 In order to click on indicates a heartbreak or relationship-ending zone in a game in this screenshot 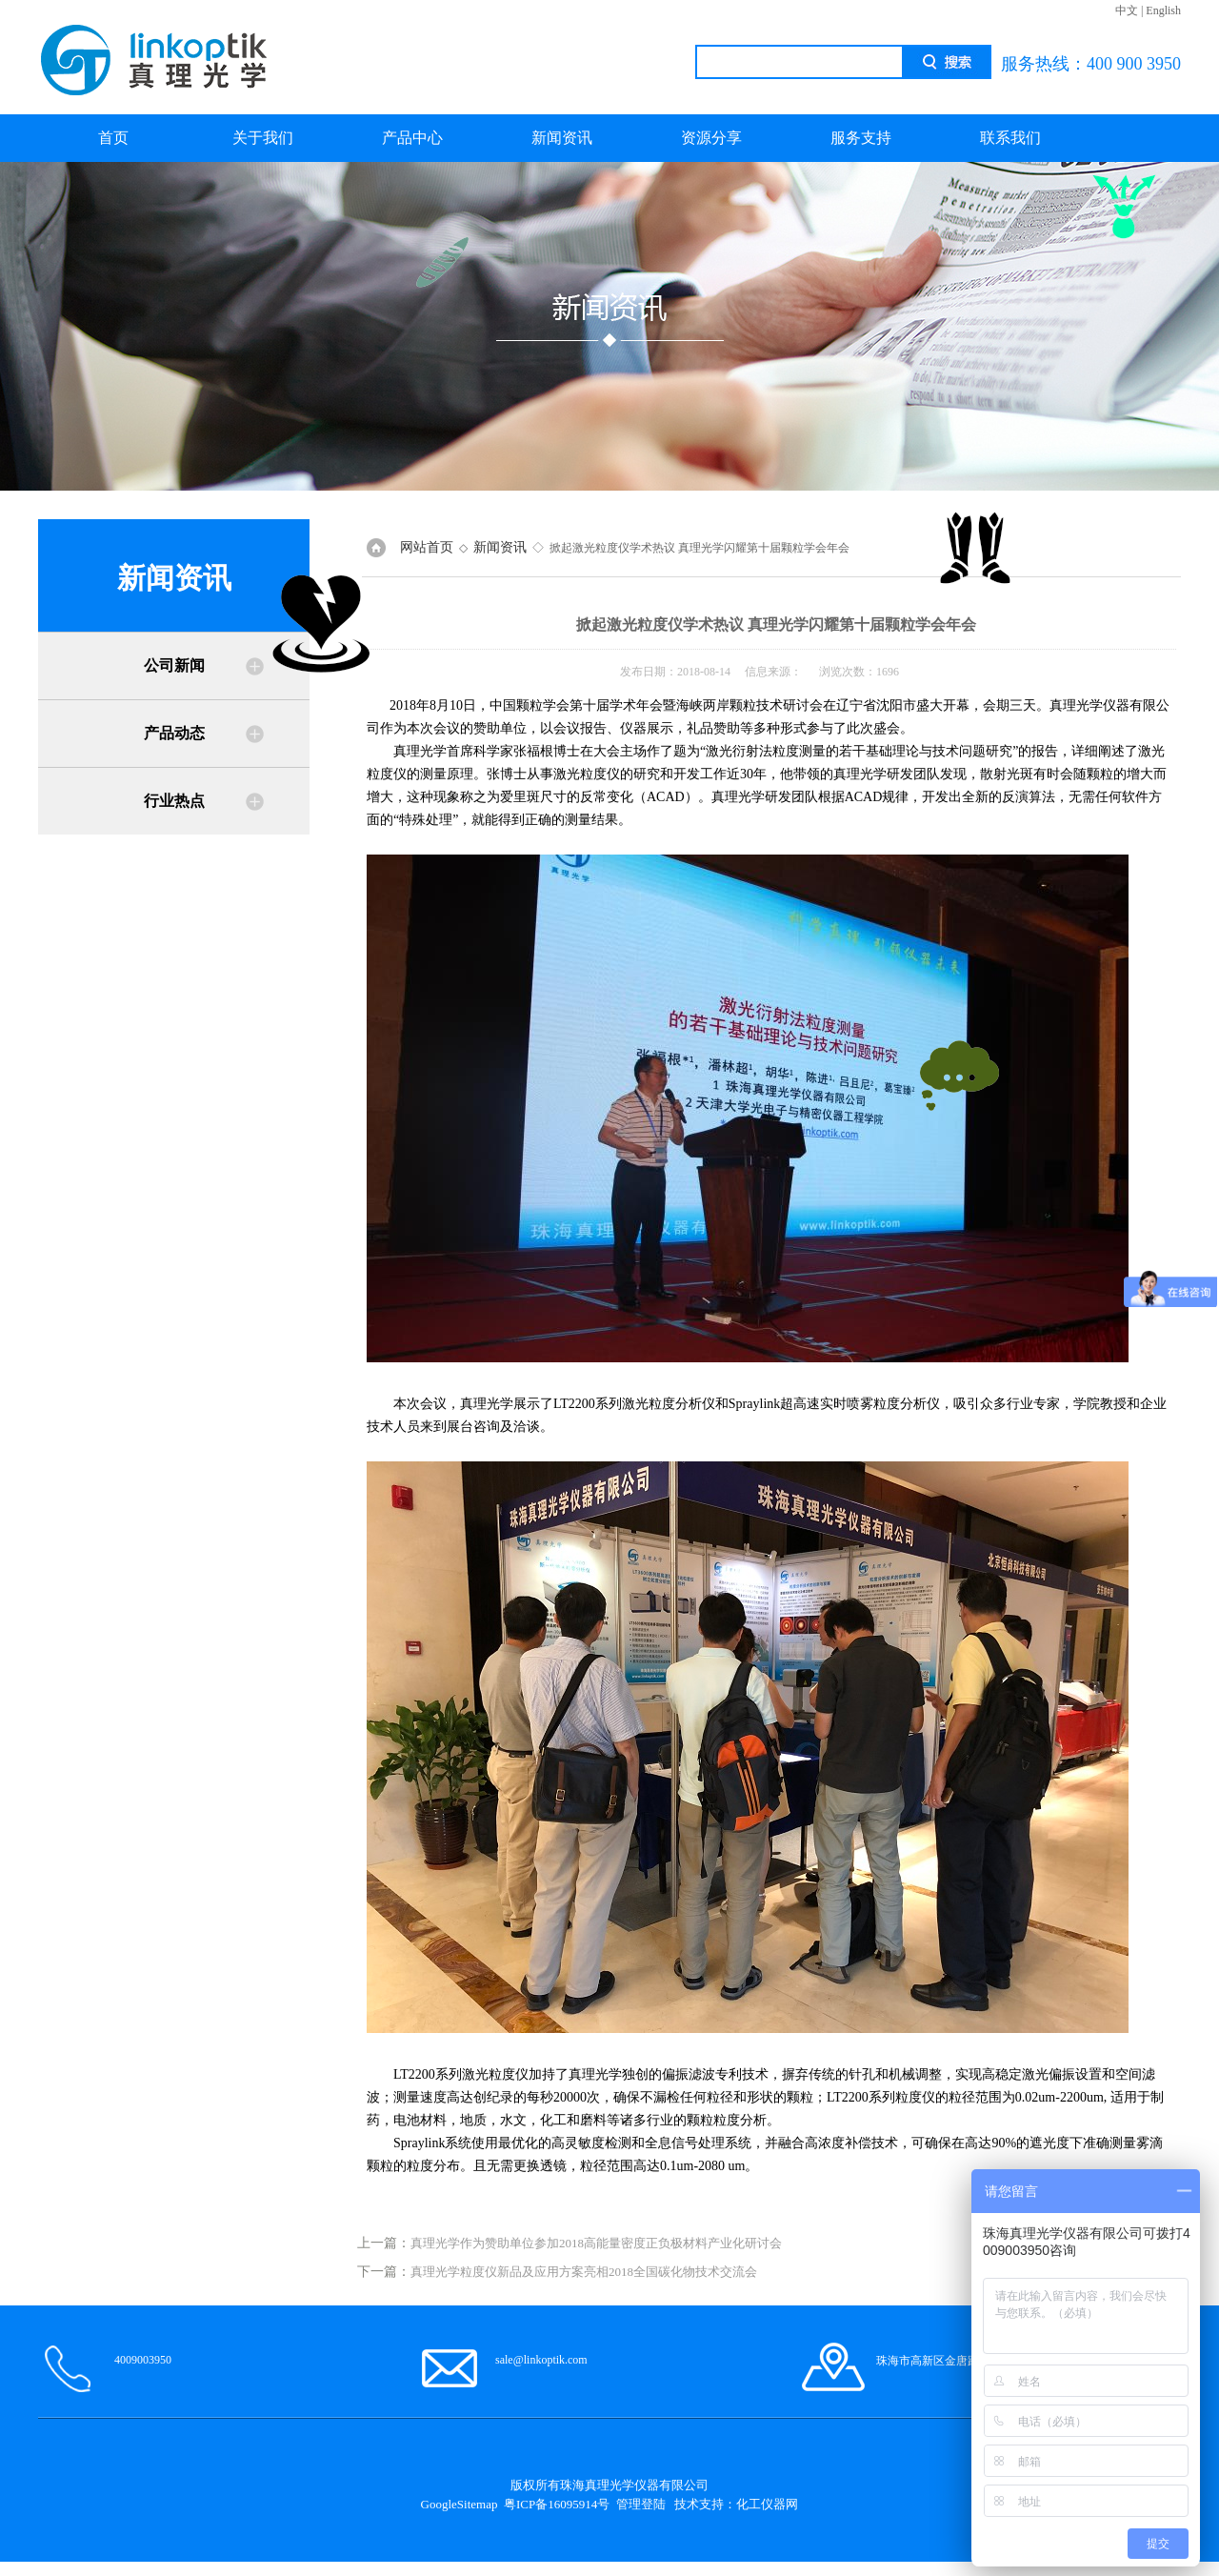, I will do `click(321, 623)`.